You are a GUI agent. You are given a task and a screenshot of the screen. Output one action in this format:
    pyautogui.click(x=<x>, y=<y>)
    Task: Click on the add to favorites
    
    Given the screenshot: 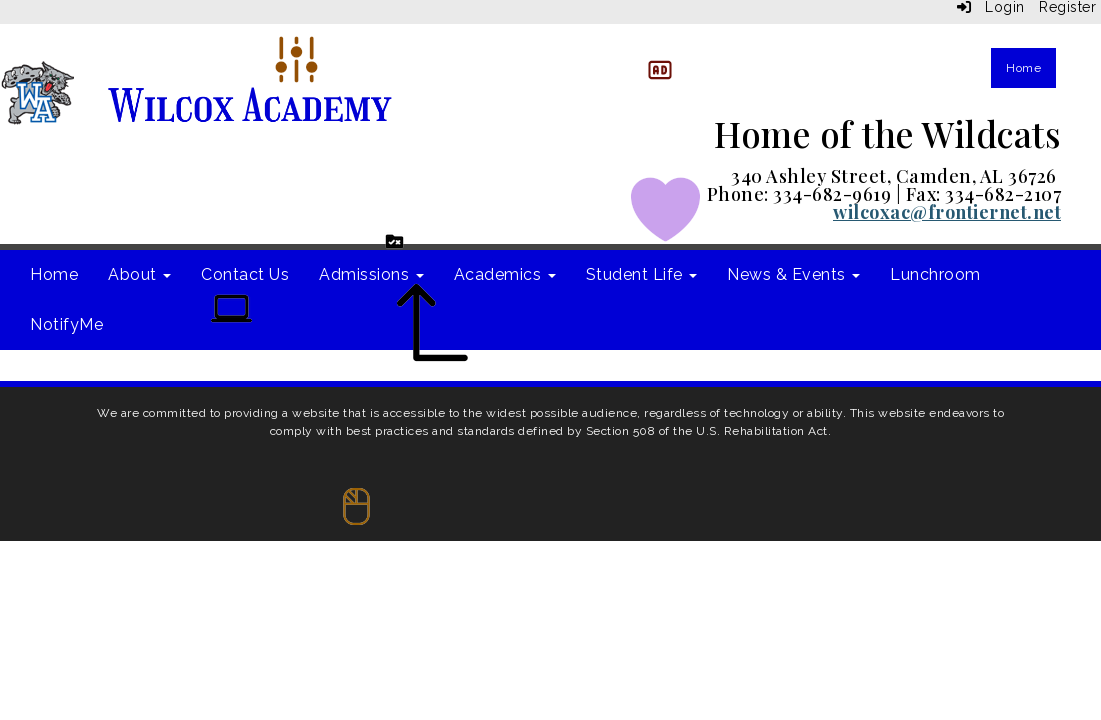 What is the action you would take?
    pyautogui.click(x=665, y=209)
    